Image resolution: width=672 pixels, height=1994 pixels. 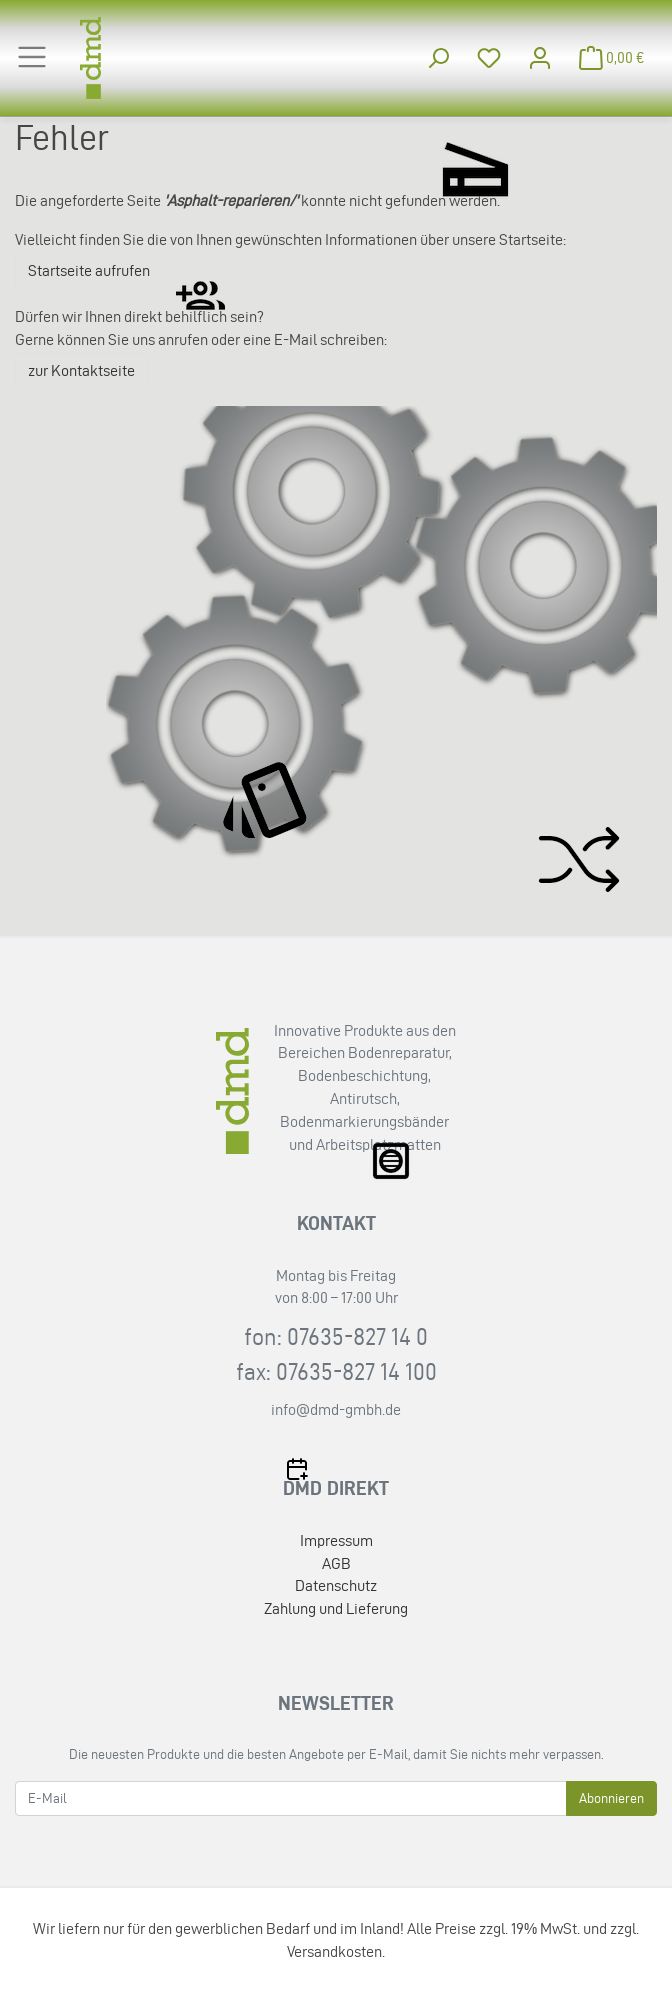 I want to click on access heating and cooling controls, so click(x=391, y=1161).